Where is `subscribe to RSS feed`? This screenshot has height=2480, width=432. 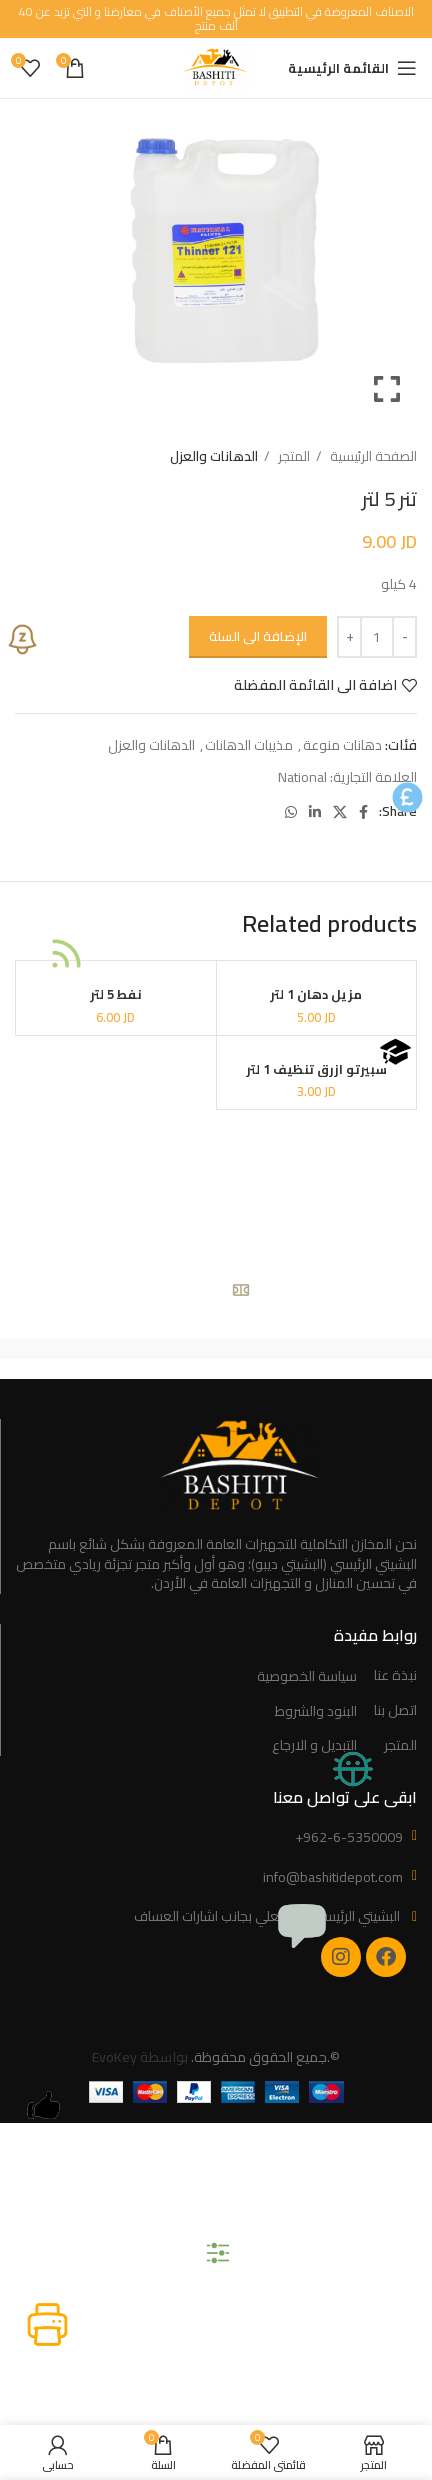 subscribe to RSS feed is located at coordinates (66, 953).